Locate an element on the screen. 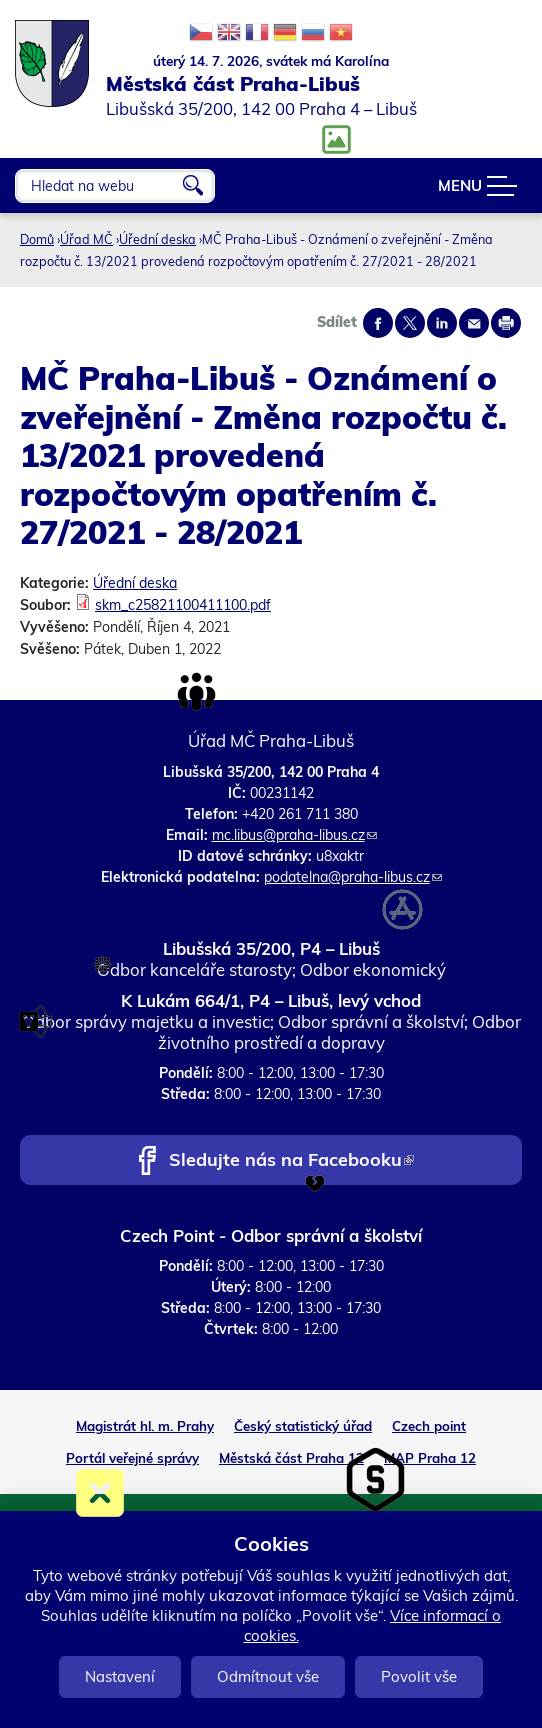 Image resolution: width=542 pixels, height=1728 pixels. view image or photo is located at coordinates (336, 139).